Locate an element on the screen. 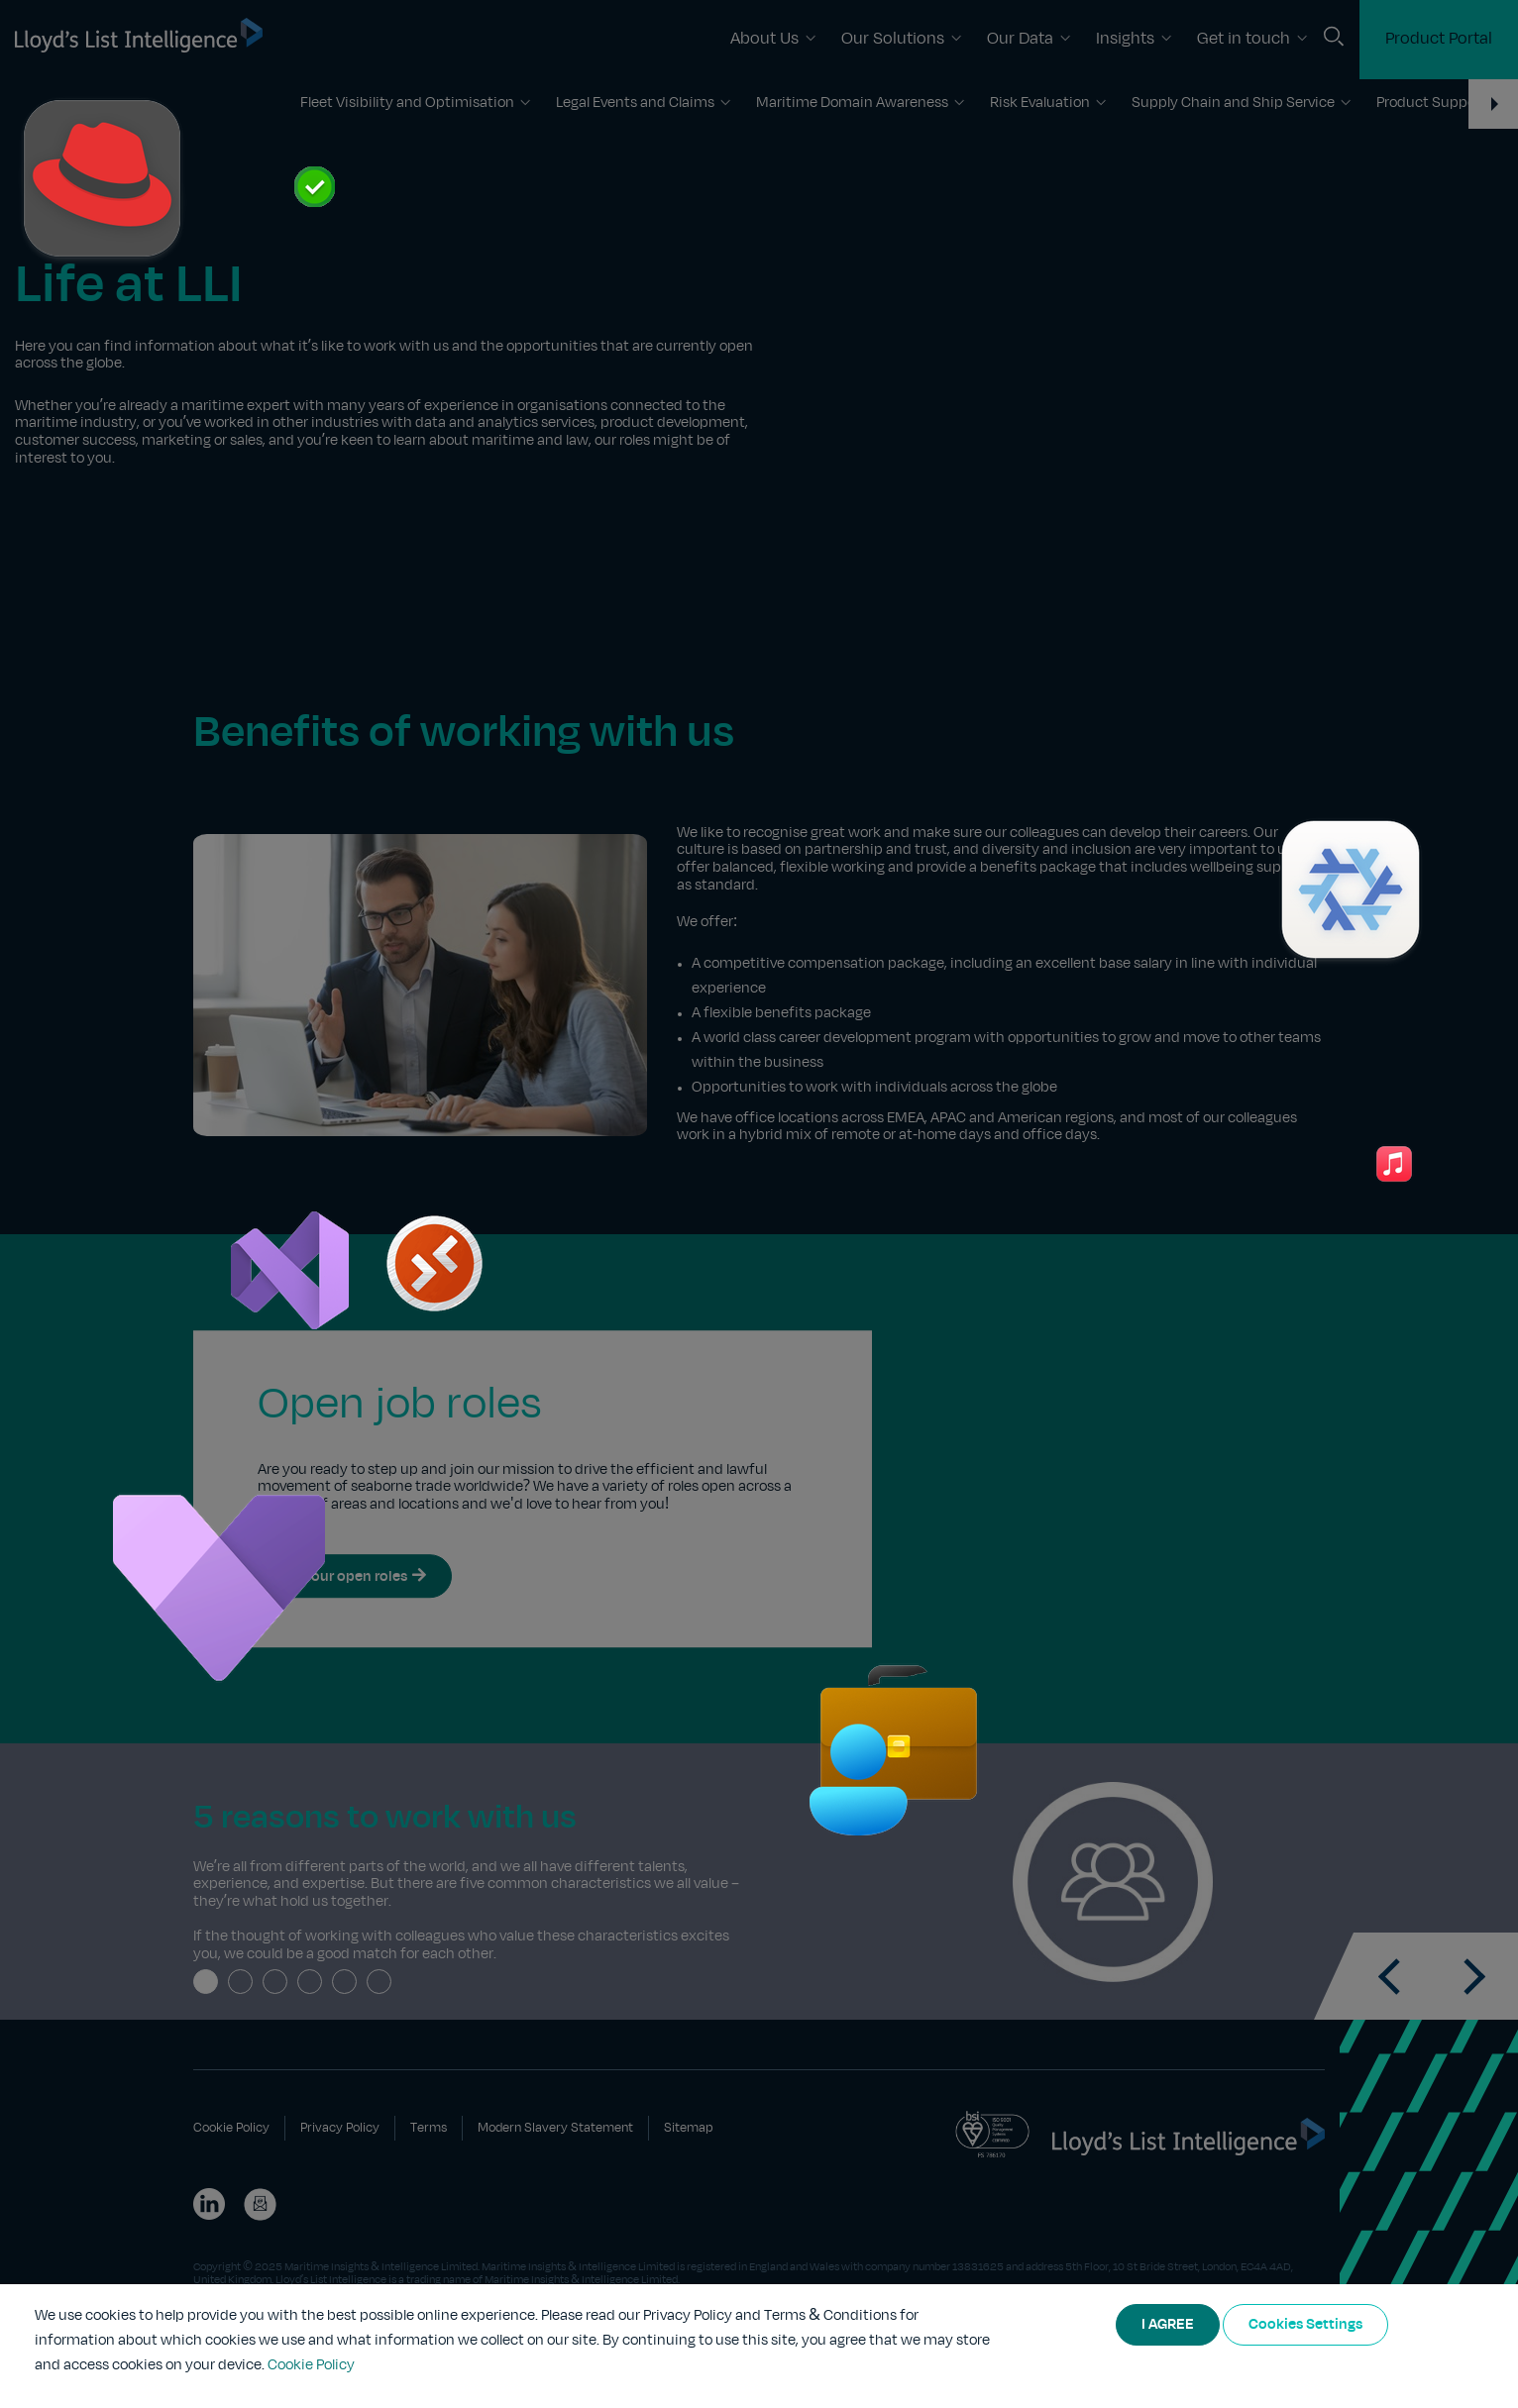 The height and width of the screenshot is (2408, 1518). open Apple Music app is located at coordinates (1394, 1164).